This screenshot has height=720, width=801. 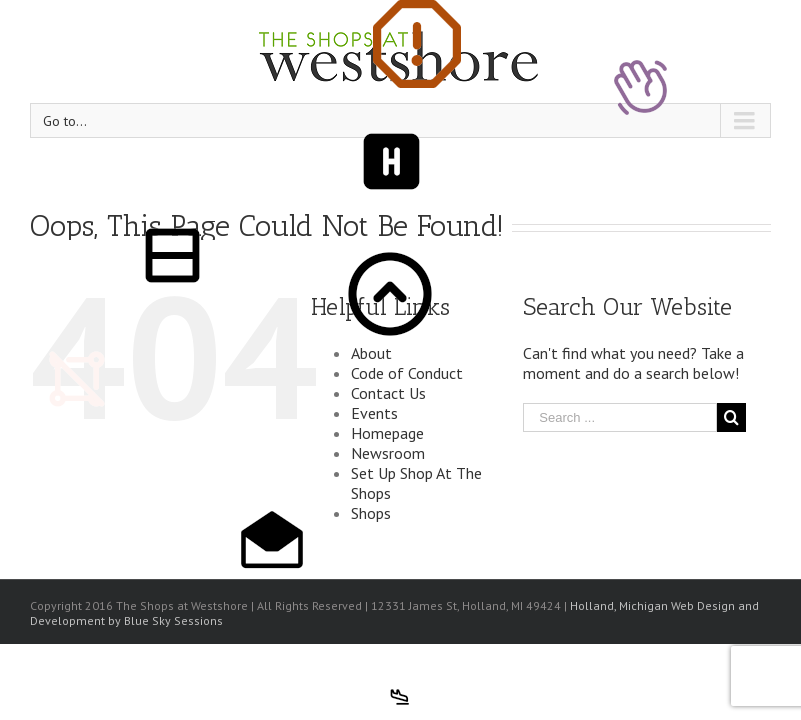 I want to click on send a greeting or say hello, so click(x=640, y=86).